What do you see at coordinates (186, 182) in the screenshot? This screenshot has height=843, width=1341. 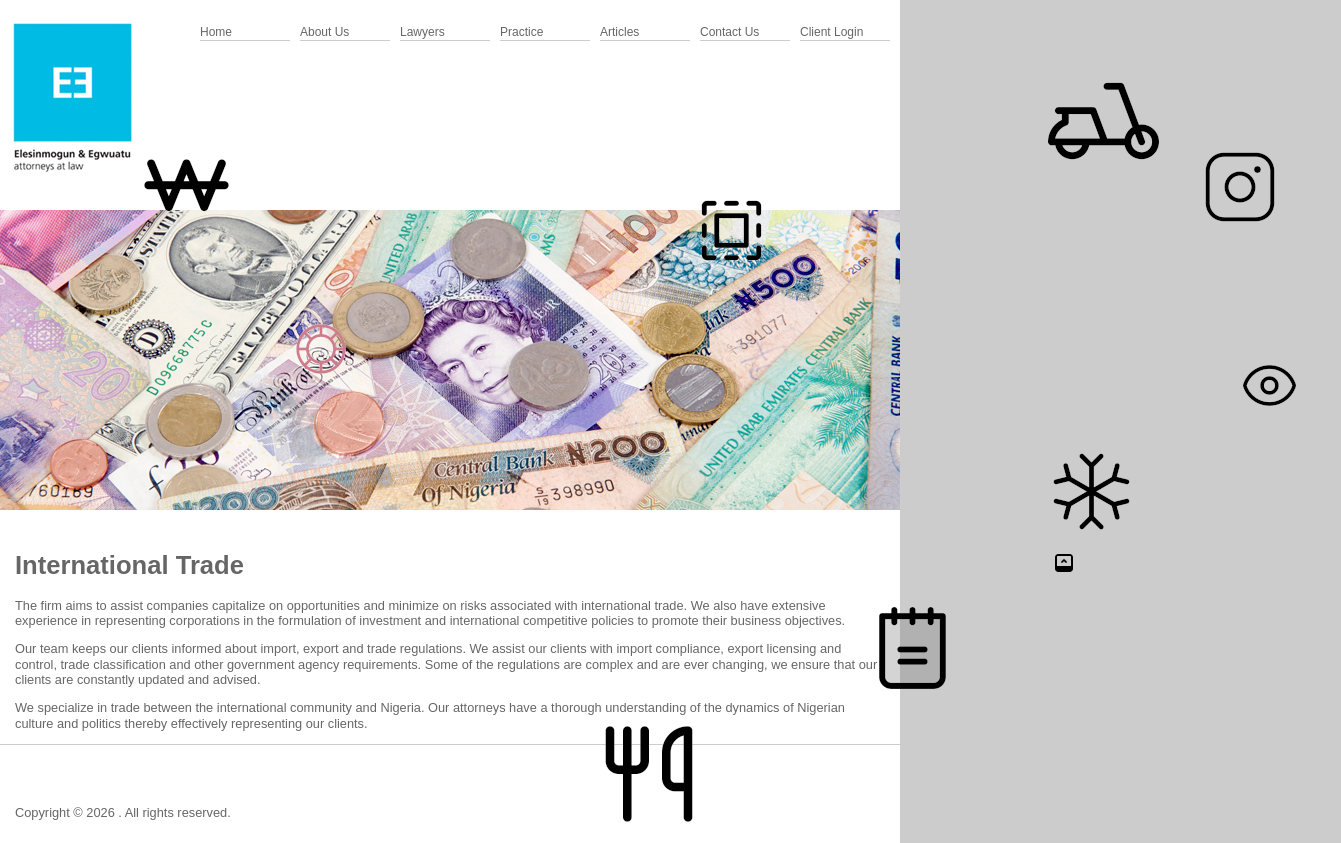 I see `indicates south korean won currency` at bounding box center [186, 182].